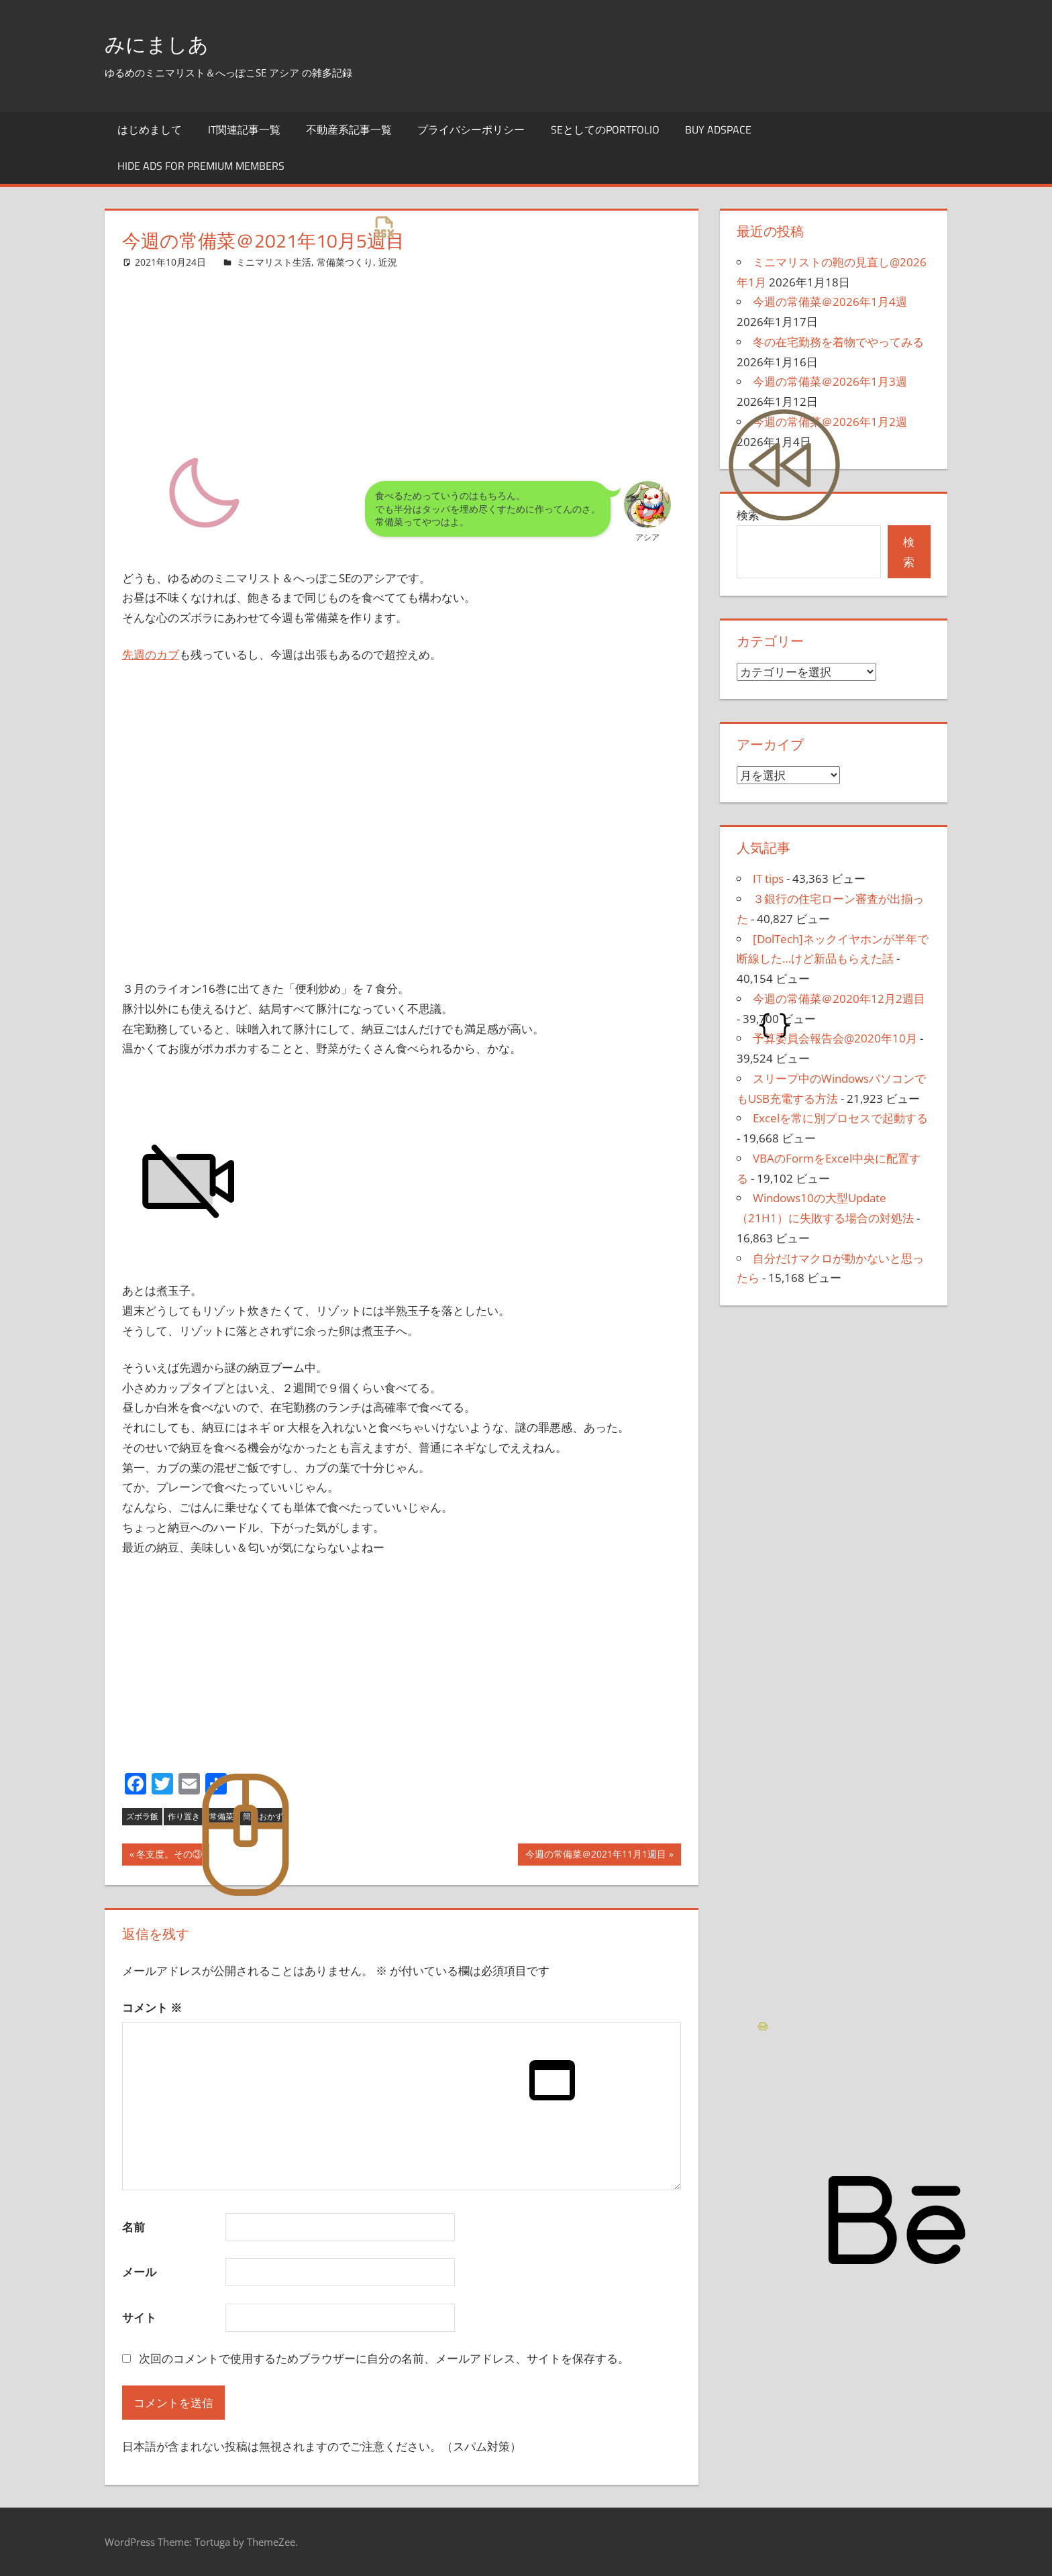 The image size is (1052, 2576). Describe the element at coordinates (202, 494) in the screenshot. I see `toggle dark mode or night theme` at that location.